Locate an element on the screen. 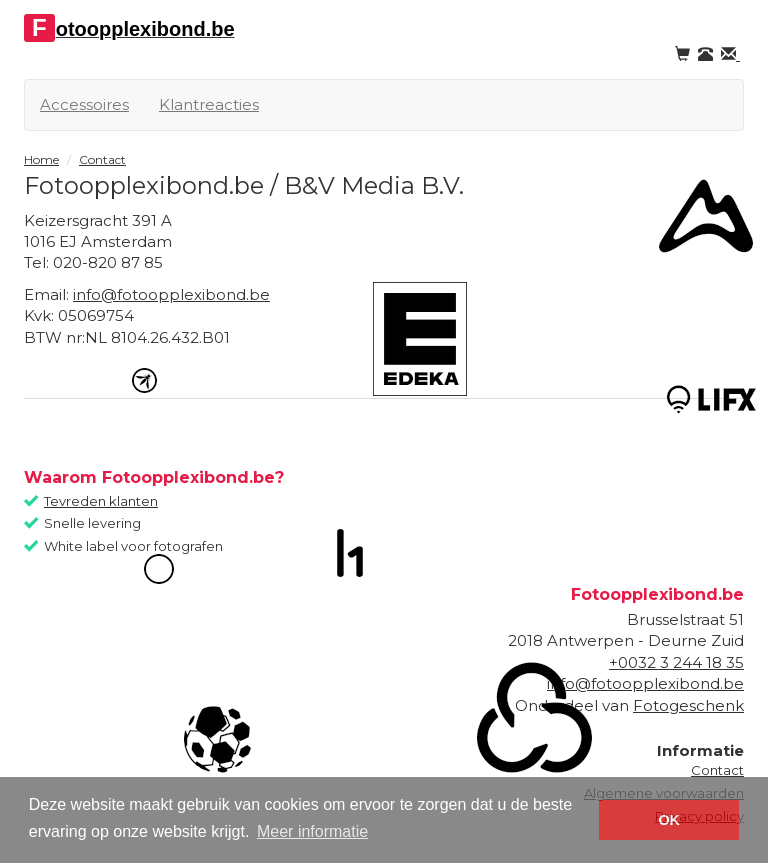 The image size is (768, 863). open the LIFX smart lighting app is located at coordinates (711, 399).